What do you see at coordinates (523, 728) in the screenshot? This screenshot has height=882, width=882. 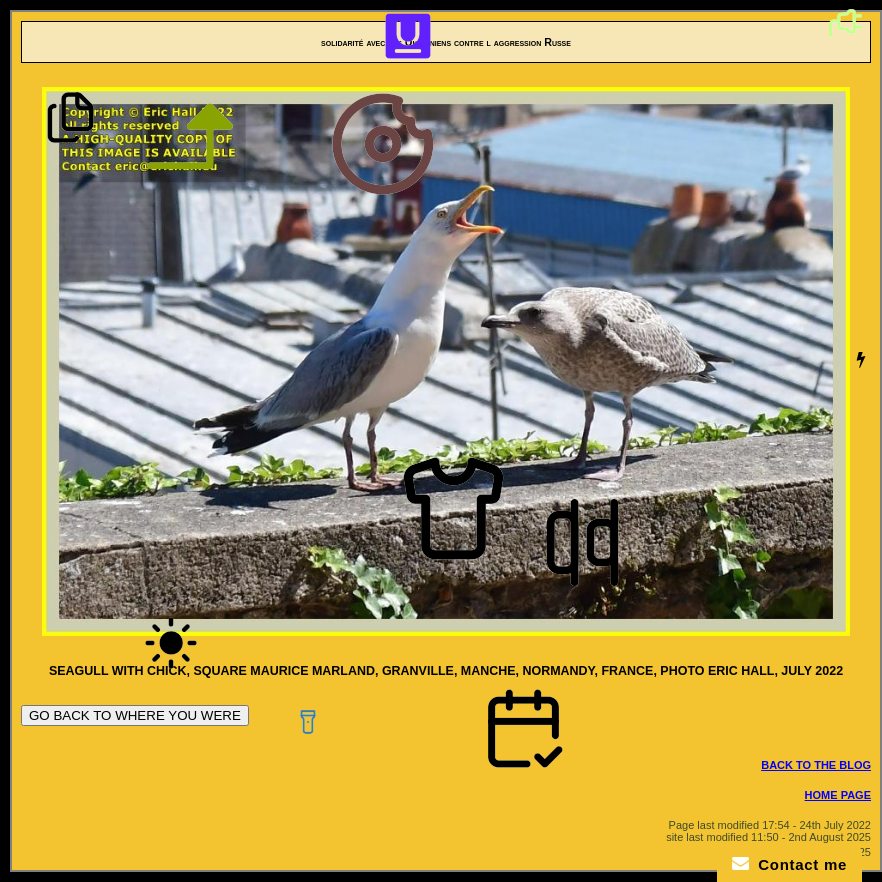 I see `confirm or complete a scheduled event` at bounding box center [523, 728].